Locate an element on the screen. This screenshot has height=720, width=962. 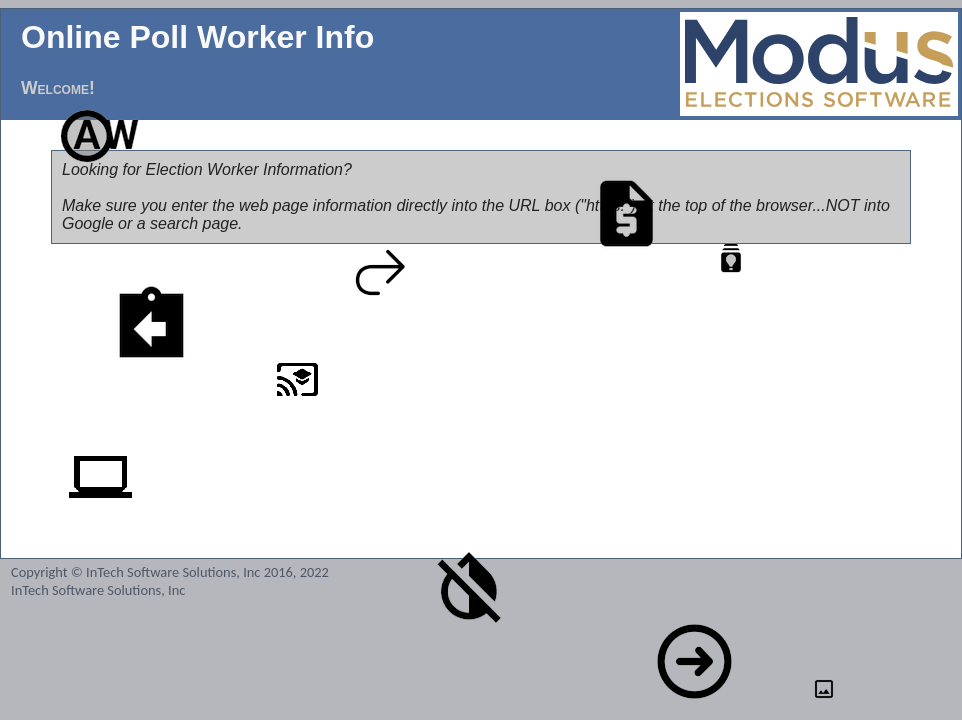
redo the last undone action is located at coordinates (380, 274).